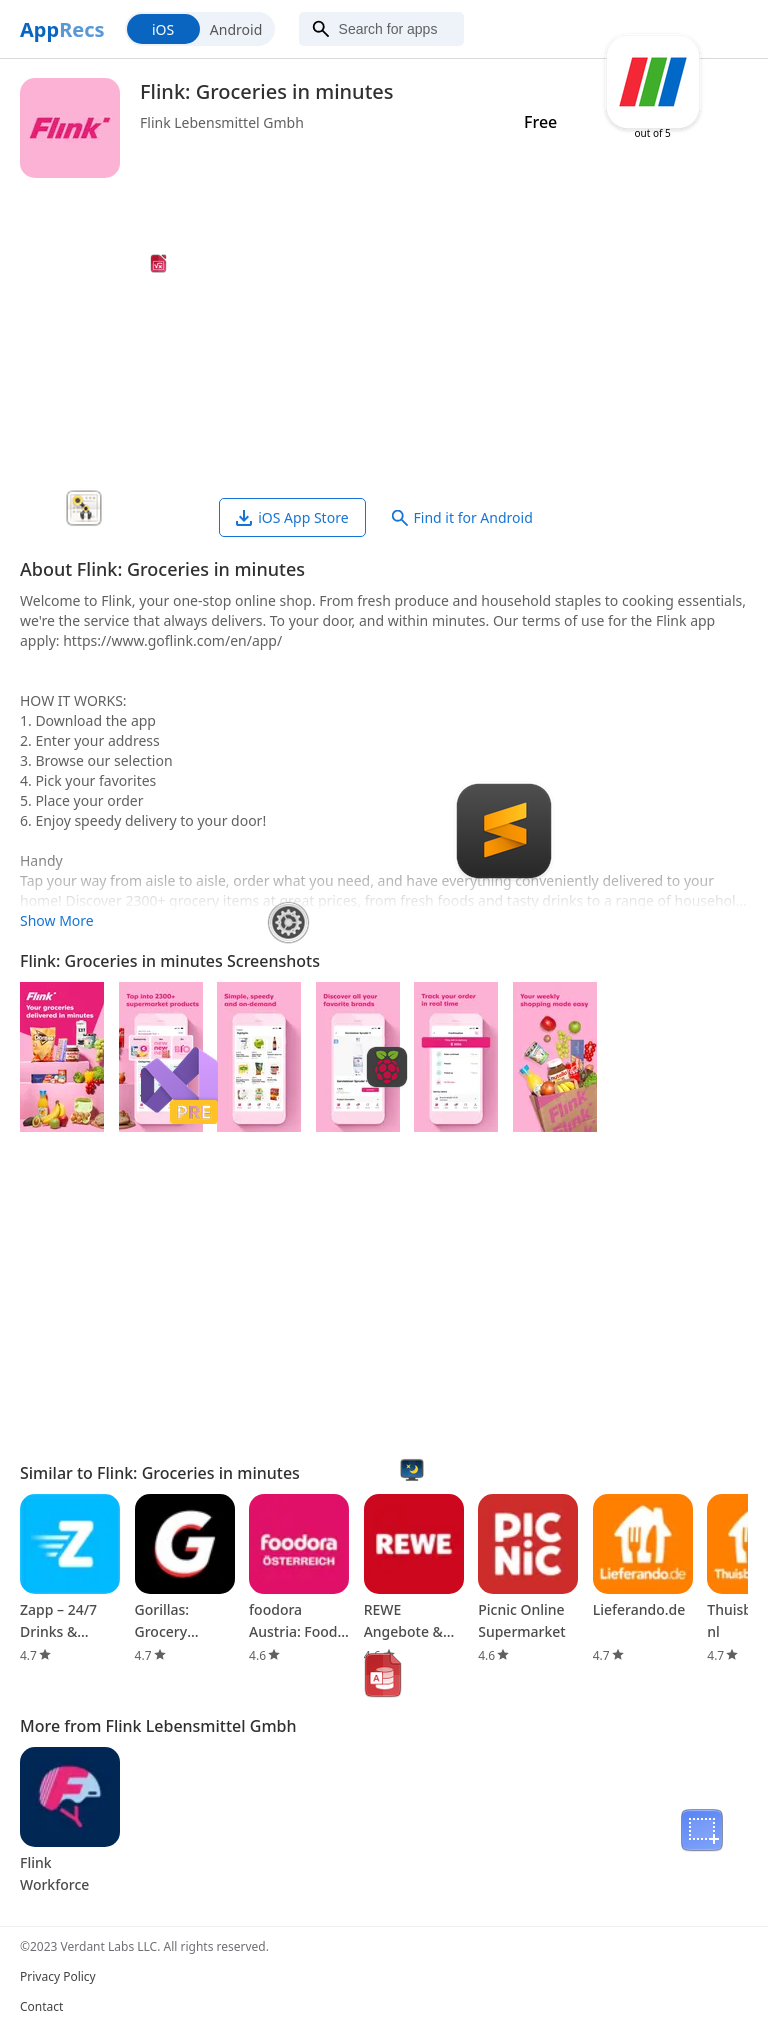  I want to click on access screensaver settings, so click(412, 1470).